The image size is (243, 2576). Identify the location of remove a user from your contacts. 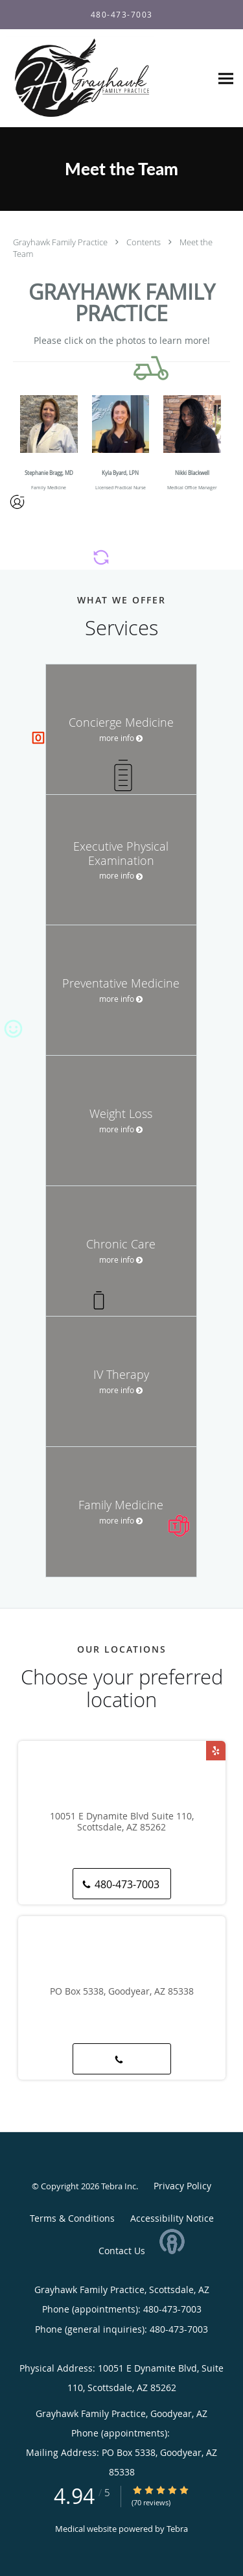
(17, 502).